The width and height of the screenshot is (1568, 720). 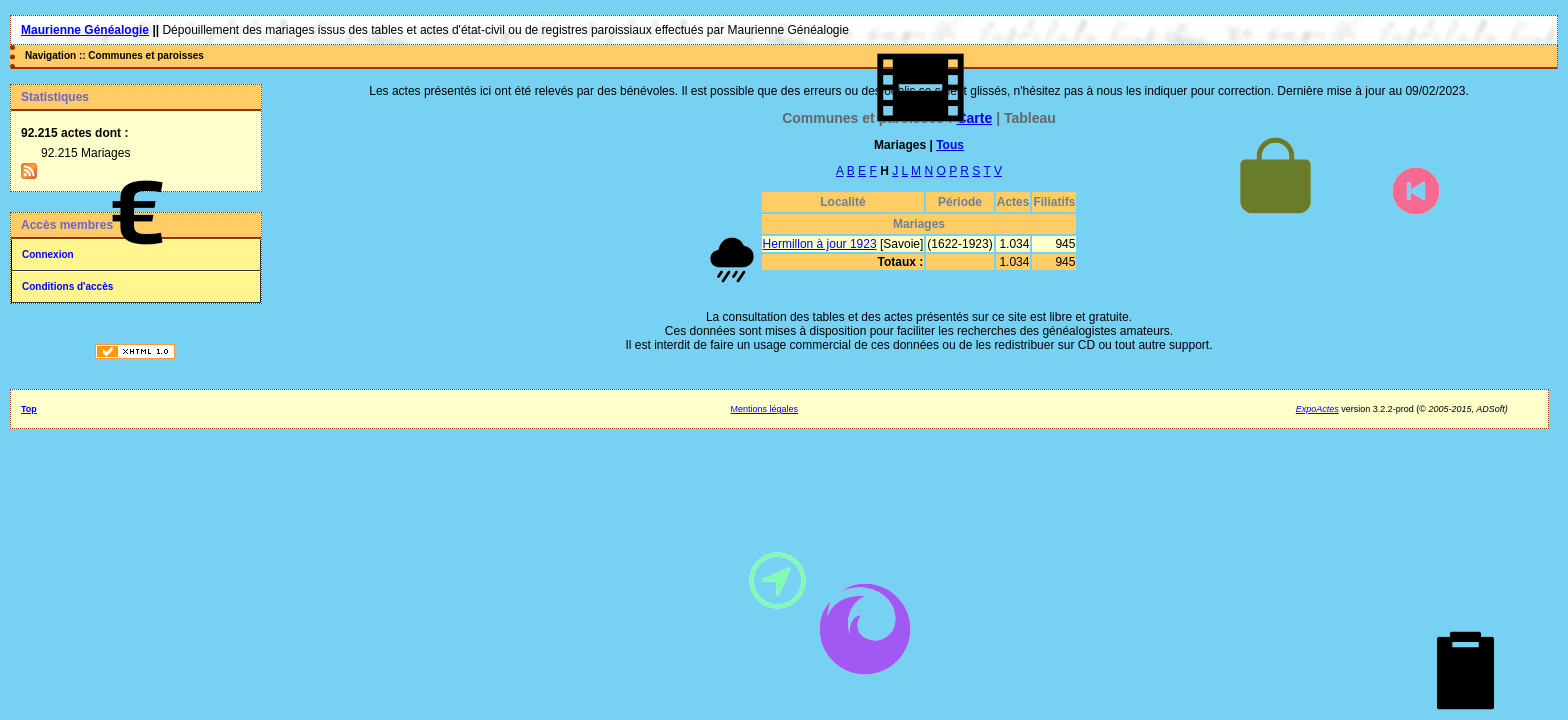 I want to click on view prices in euros, so click(x=137, y=212).